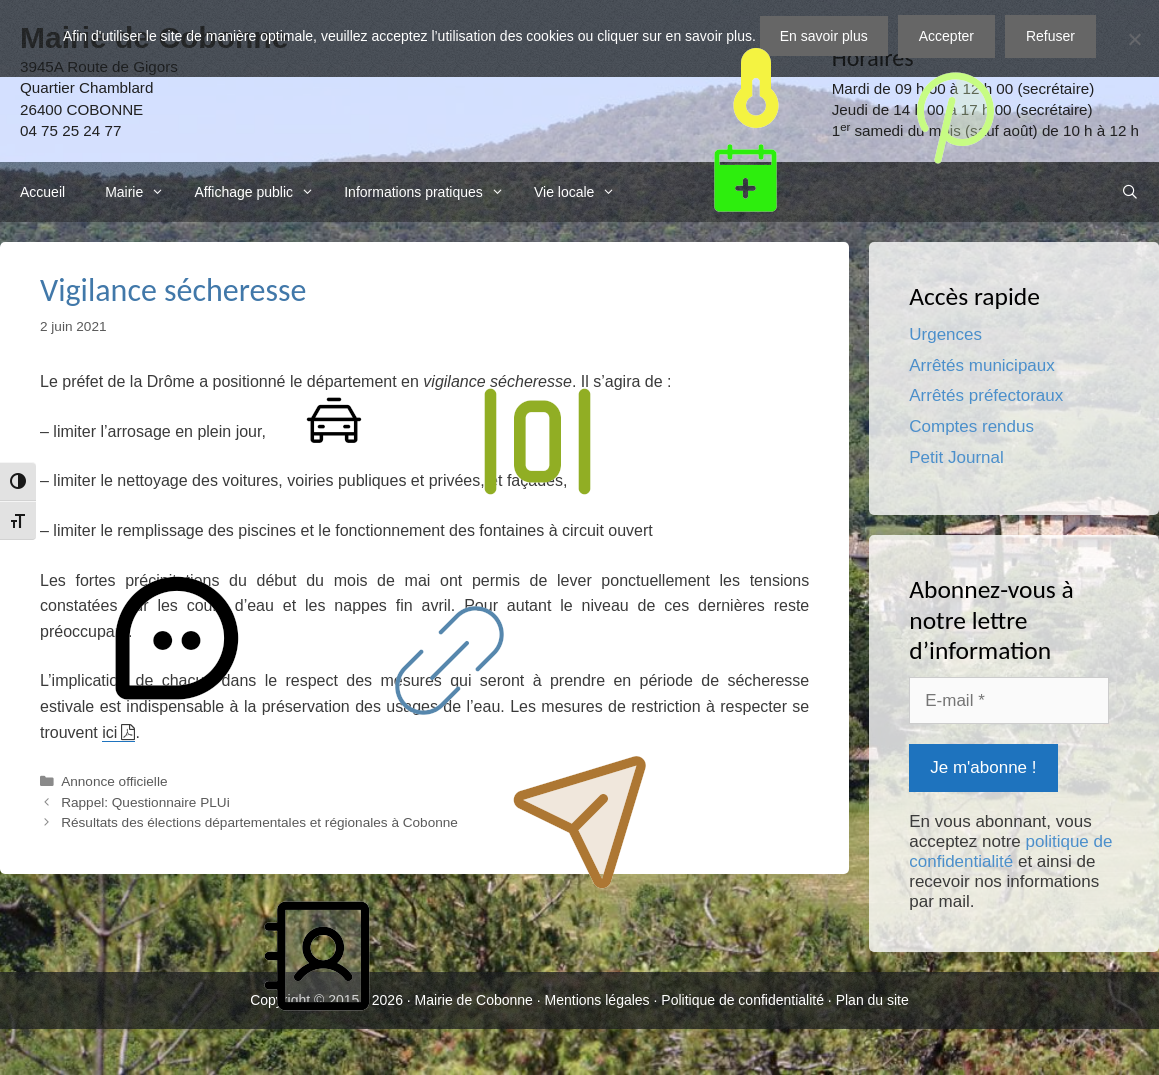 The height and width of the screenshot is (1075, 1159). I want to click on open Pinterest app, so click(952, 118).